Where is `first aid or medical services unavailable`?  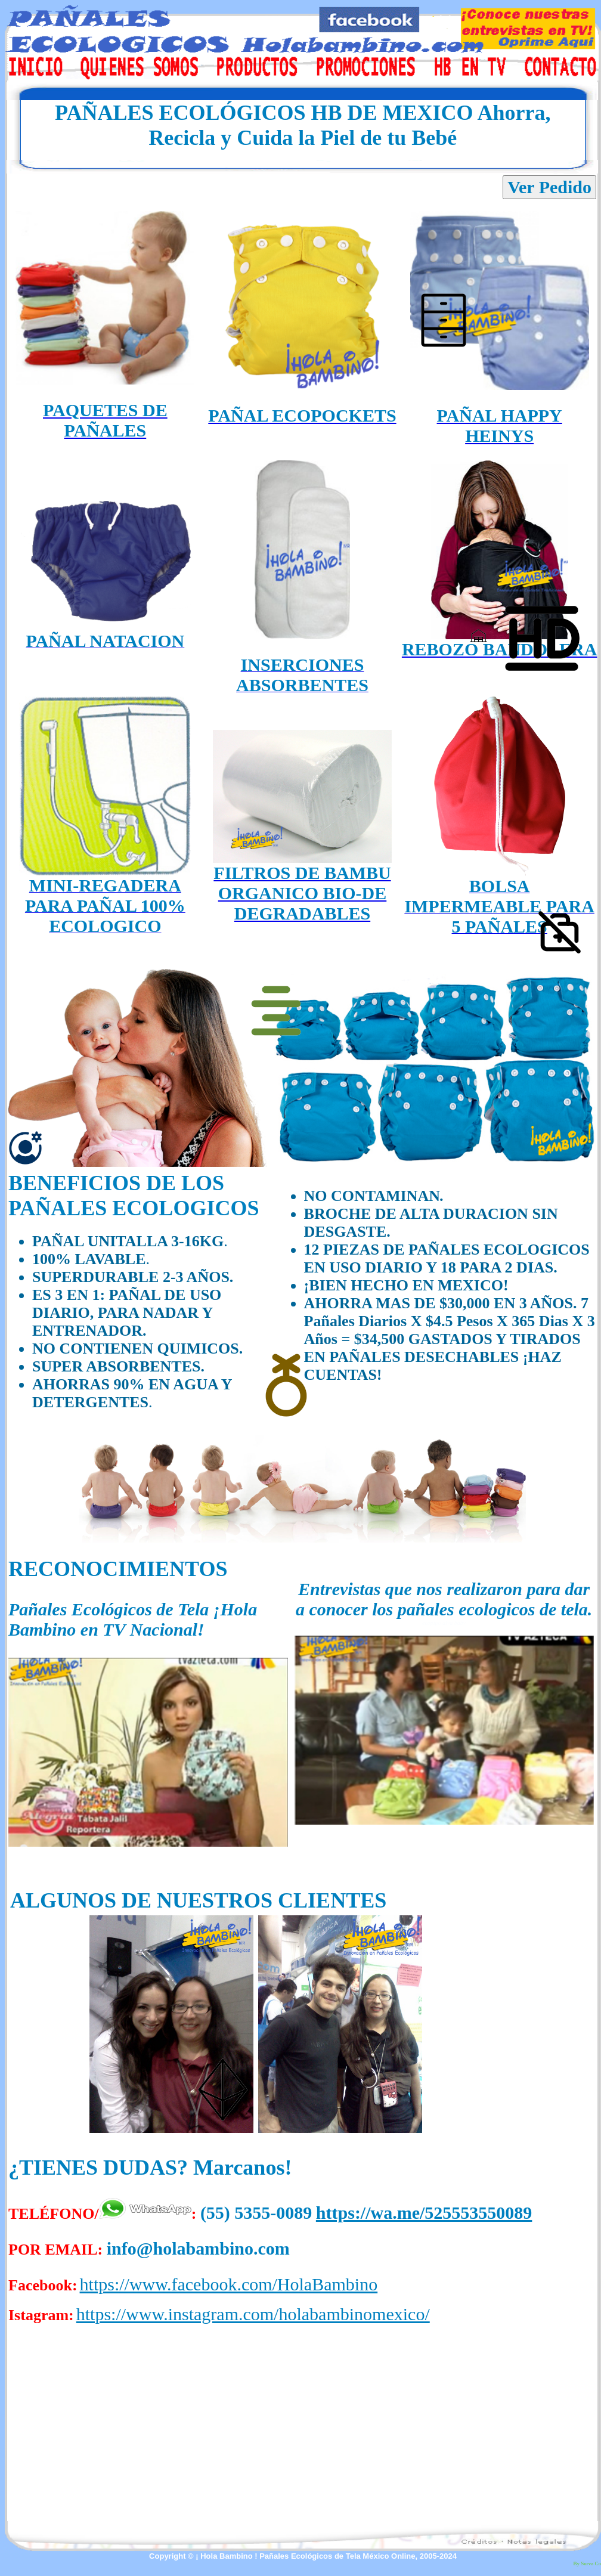 first aid or medical services unavailable is located at coordinates (559, 932).